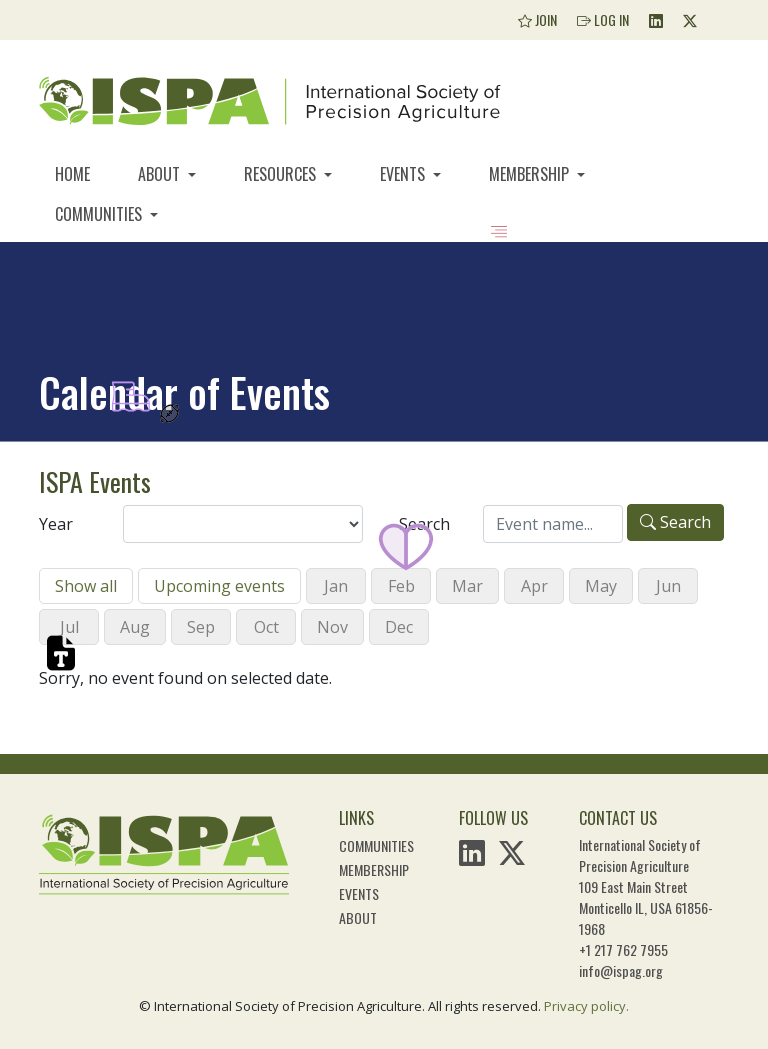 The width and height of the screenshot is (768, 1049). Describe the element at coordinates (169, 413) in the screenshot. I see `view football scores or updates` at that location.